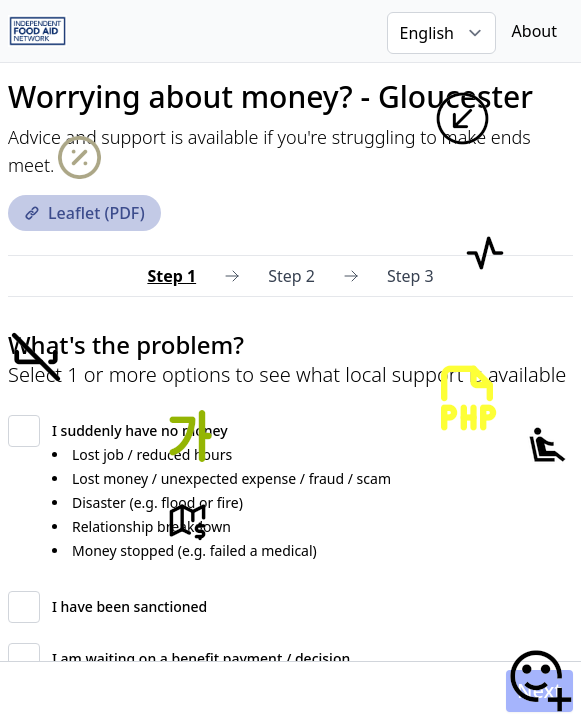 This screenshot has height=720, width=581. Describe the element at coordinates (36, 357) in the screenshot. I see `disable spacebar or space key input` at that location.